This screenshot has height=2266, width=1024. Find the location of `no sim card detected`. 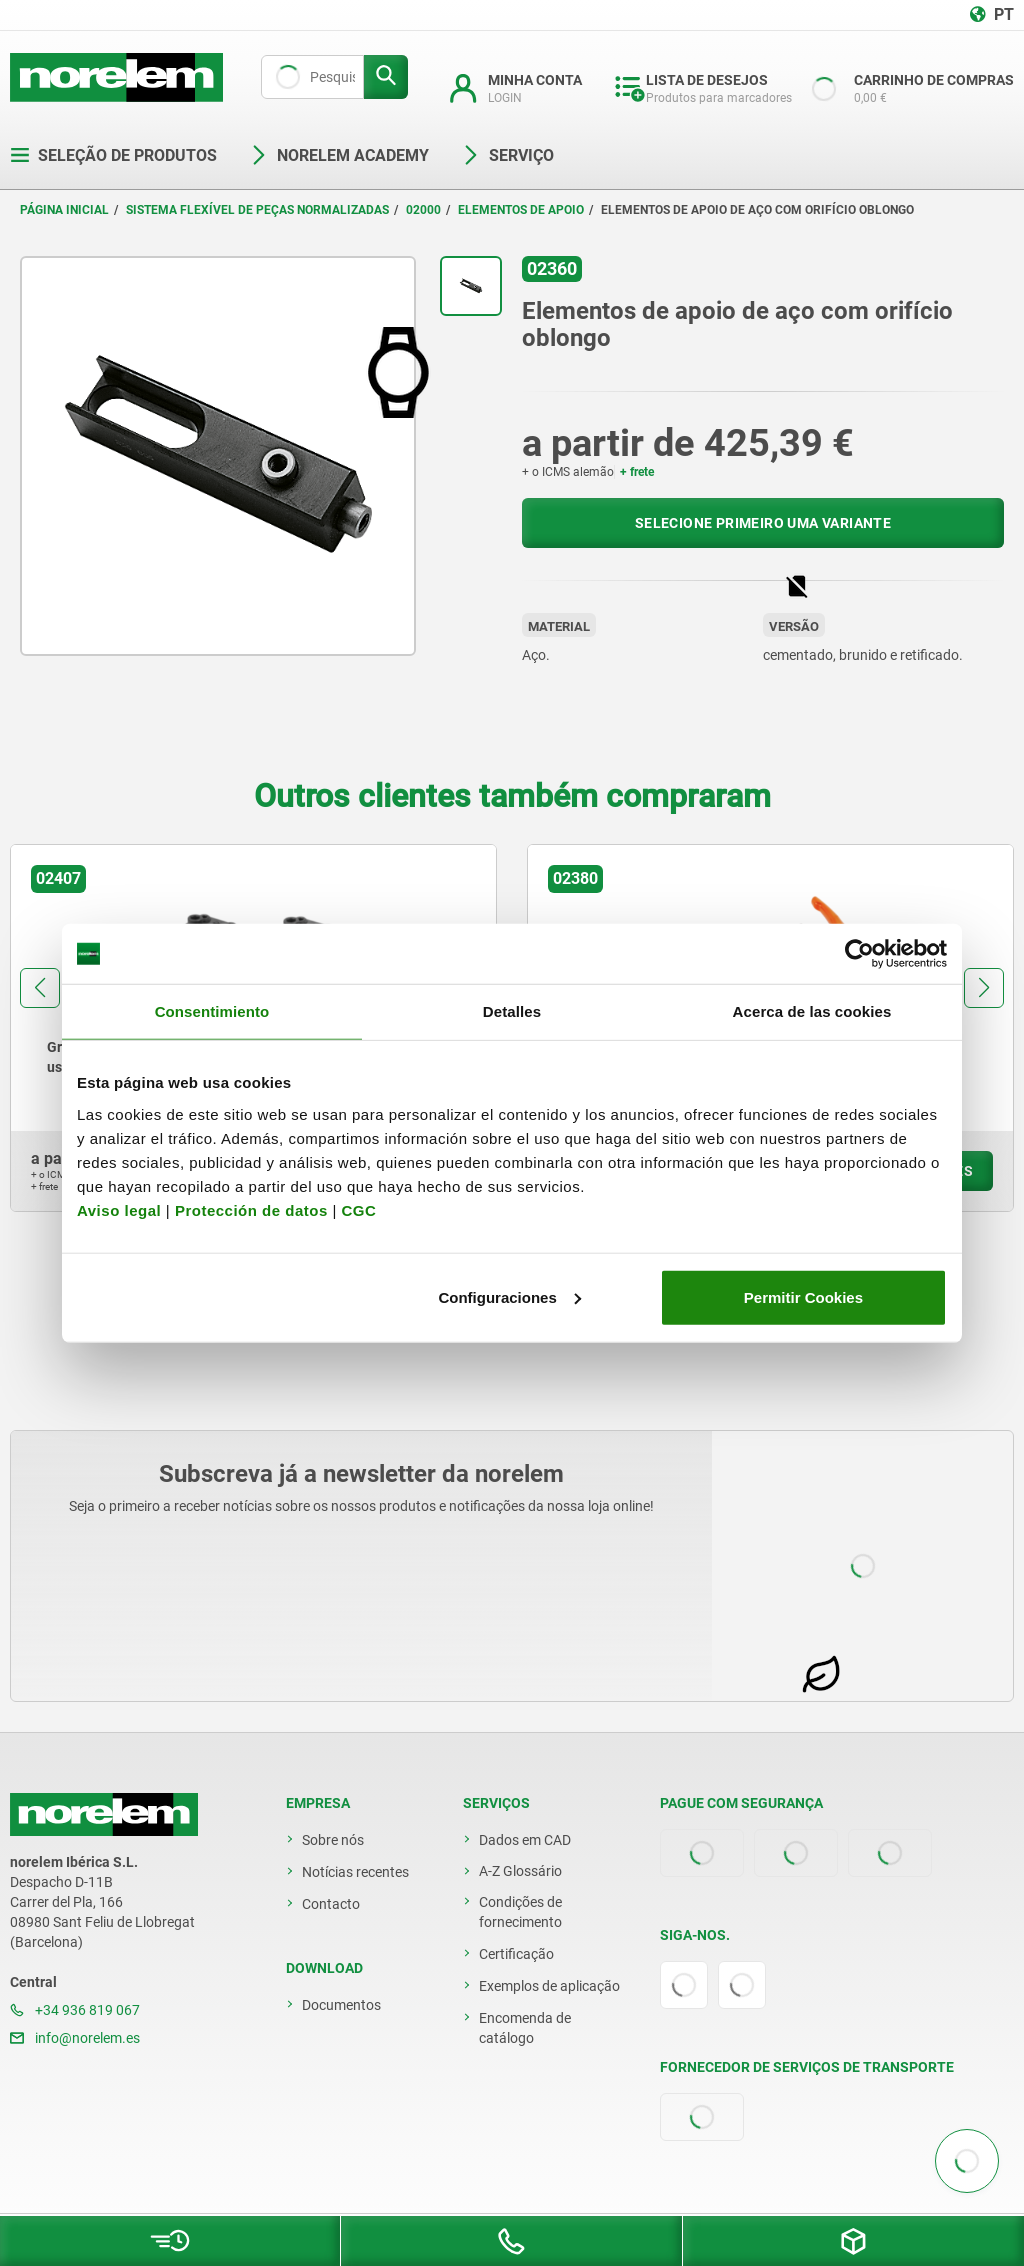

no sim card detected is located at coordinates (797, 586).